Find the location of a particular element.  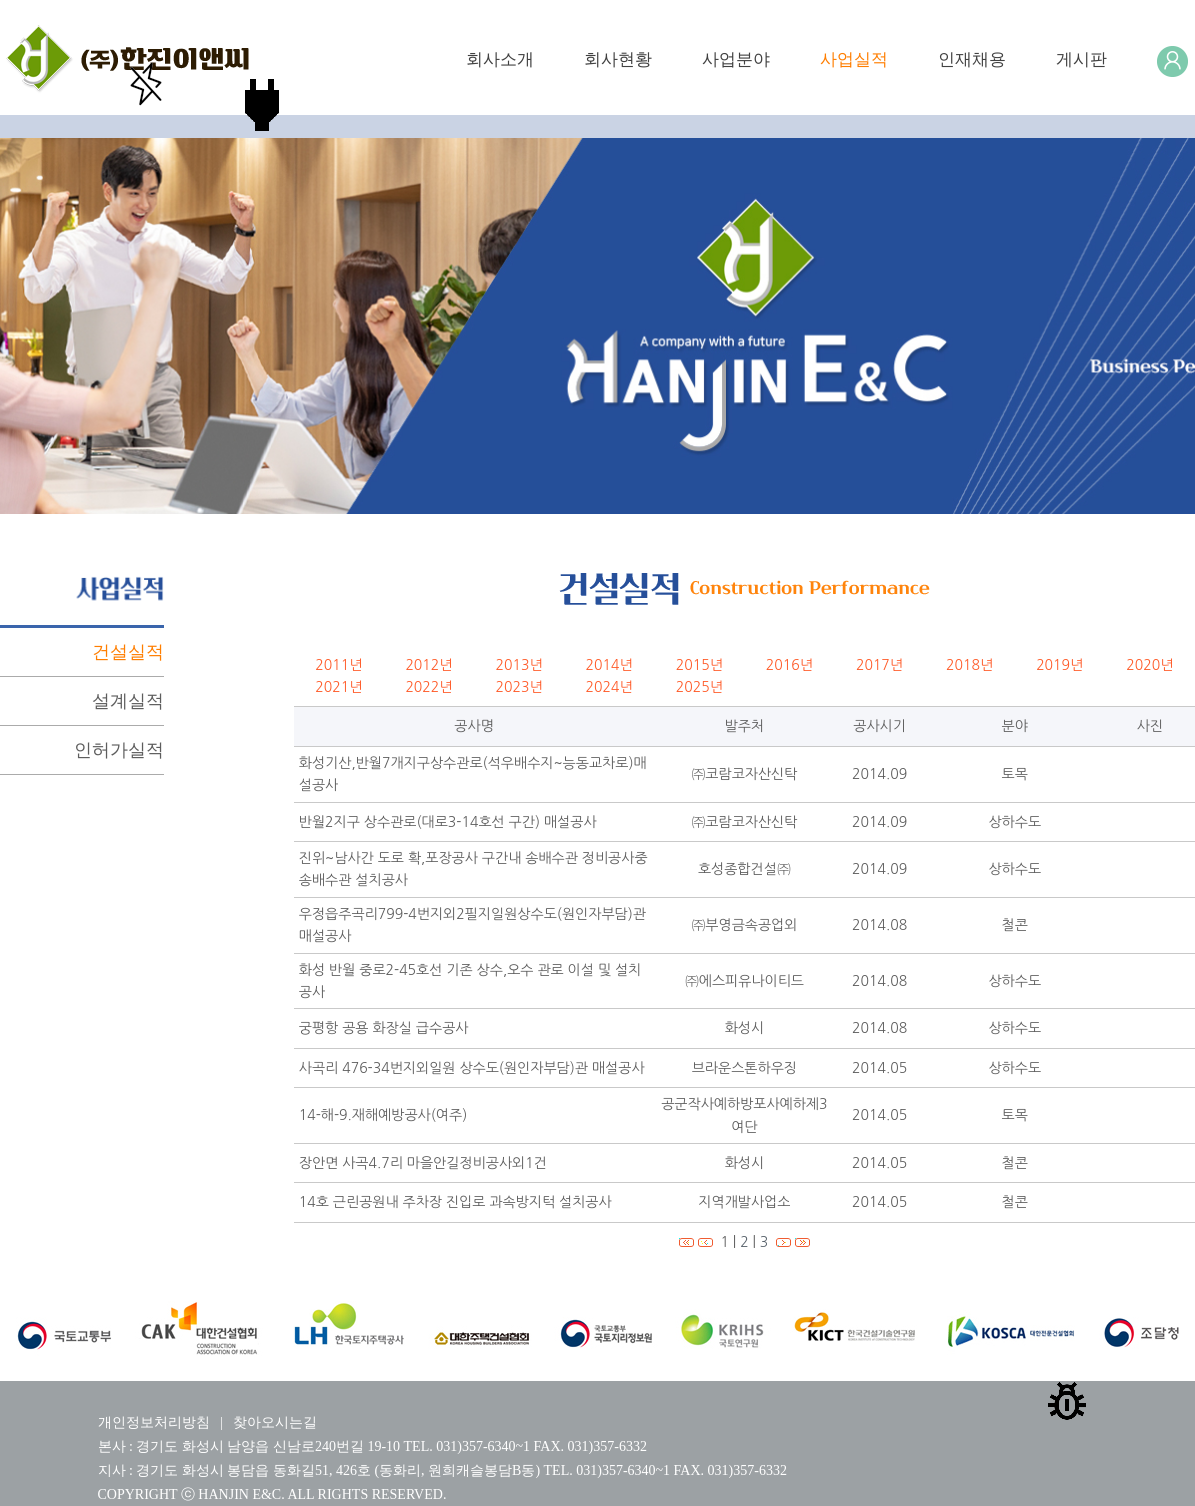

disable flash or lightning mode is located at coordinates (146, 84).